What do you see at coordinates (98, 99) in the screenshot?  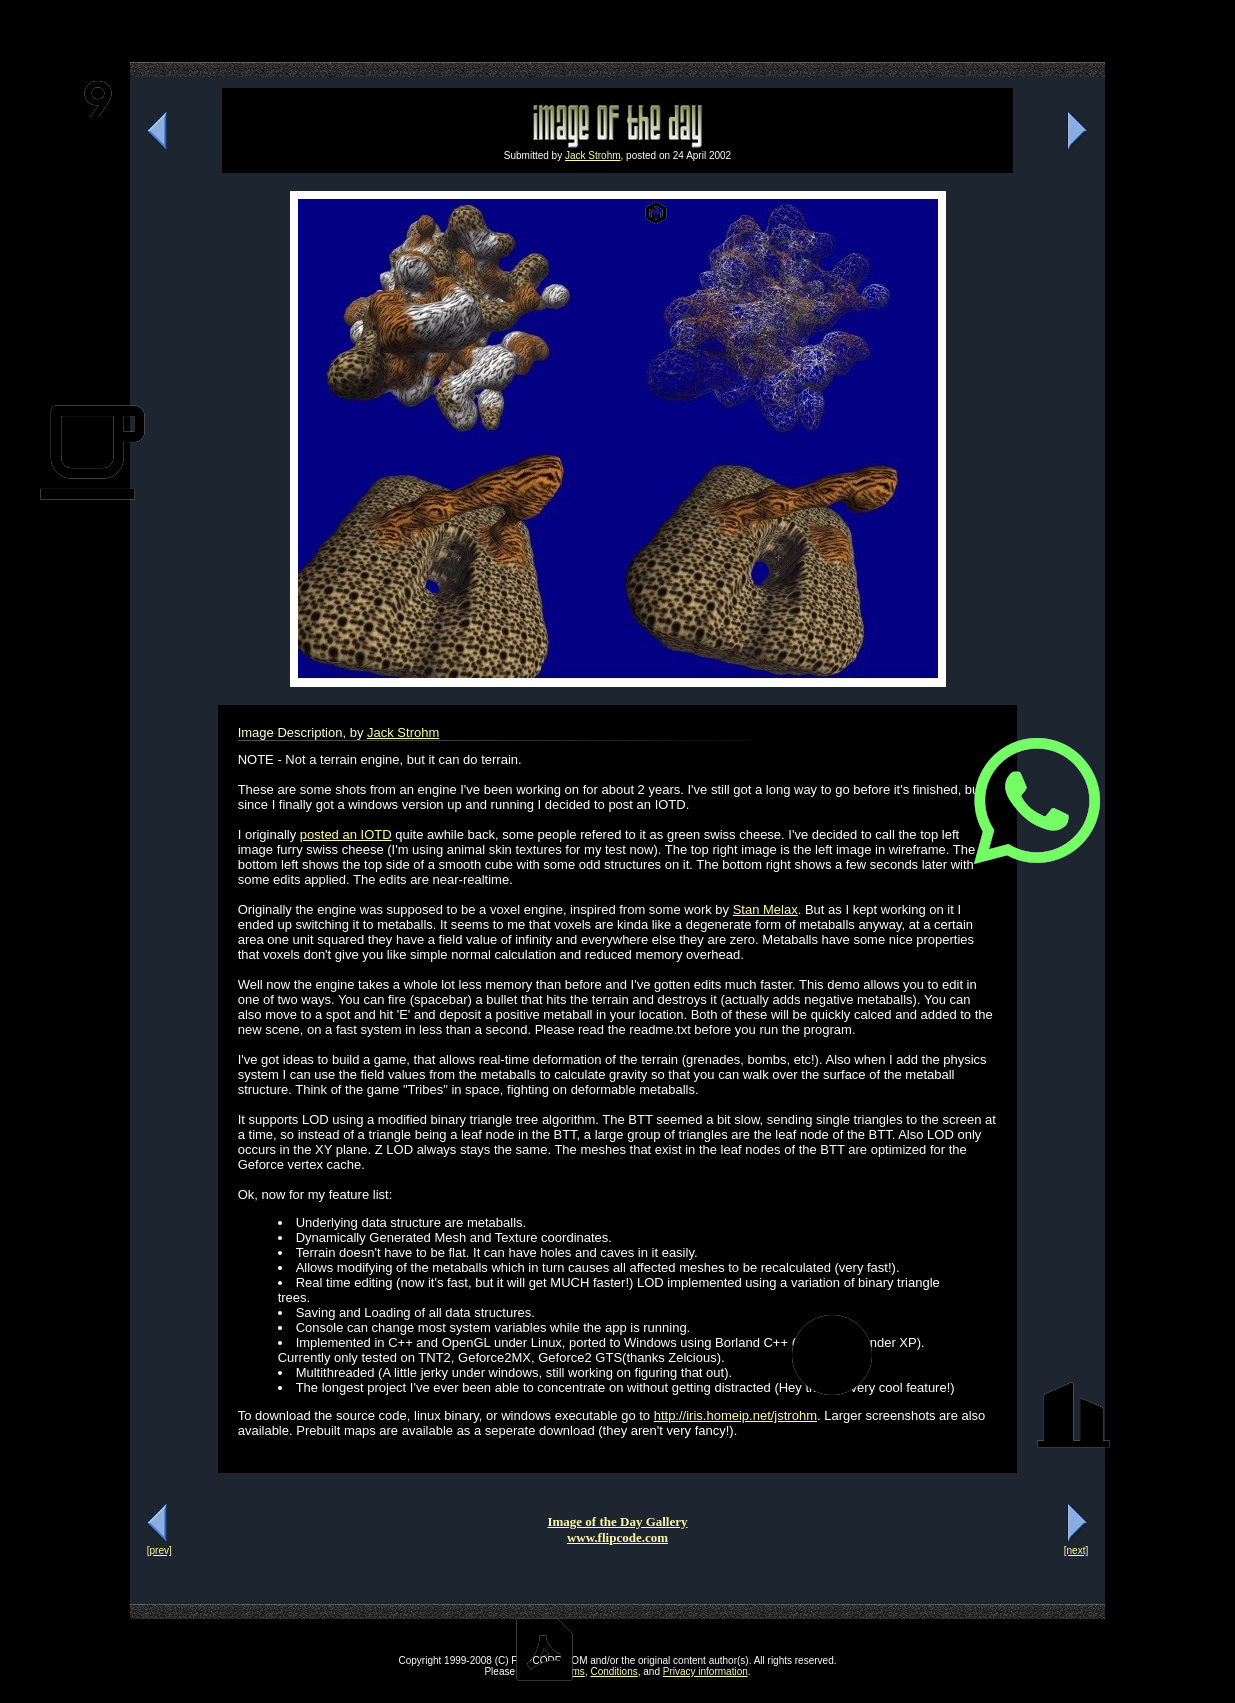 I see `quad9 dns service logo` at bounding box center [98, 99].